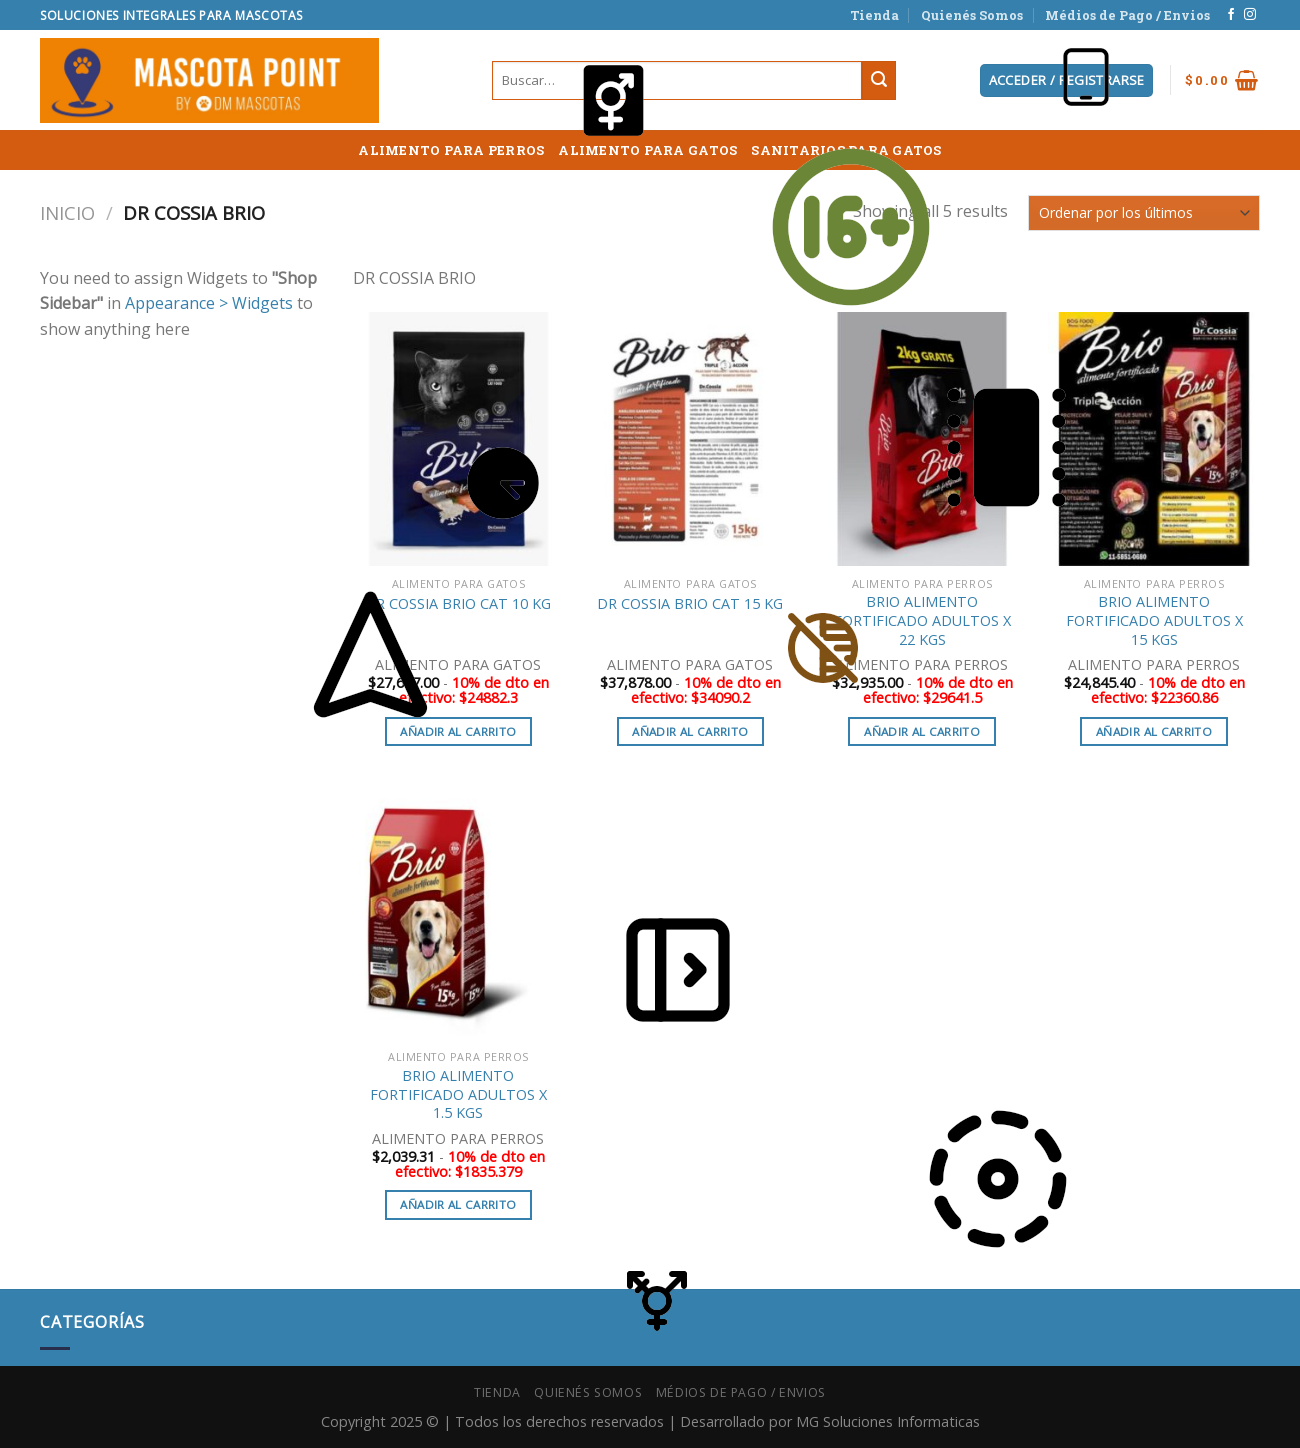 Image resolution: width=1300 pixels, height=1448 pixels. Describe the element at coordinates (678, 970) in the screenshot. I see `expand the left sidebar` at that location.